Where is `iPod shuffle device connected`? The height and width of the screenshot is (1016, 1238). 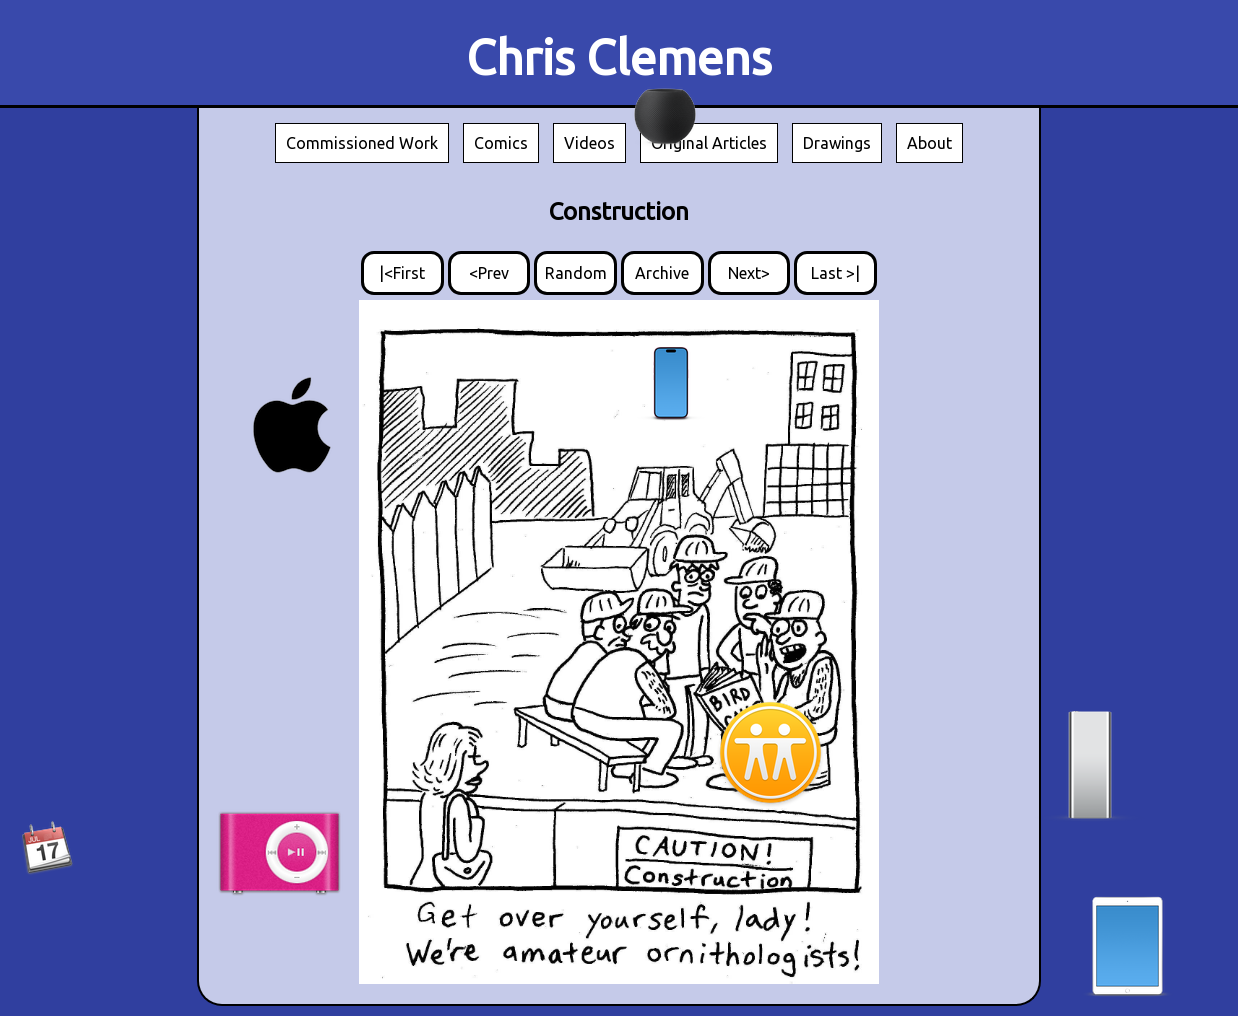
iPod shuffle device connected is located at coordinates (279, 830).